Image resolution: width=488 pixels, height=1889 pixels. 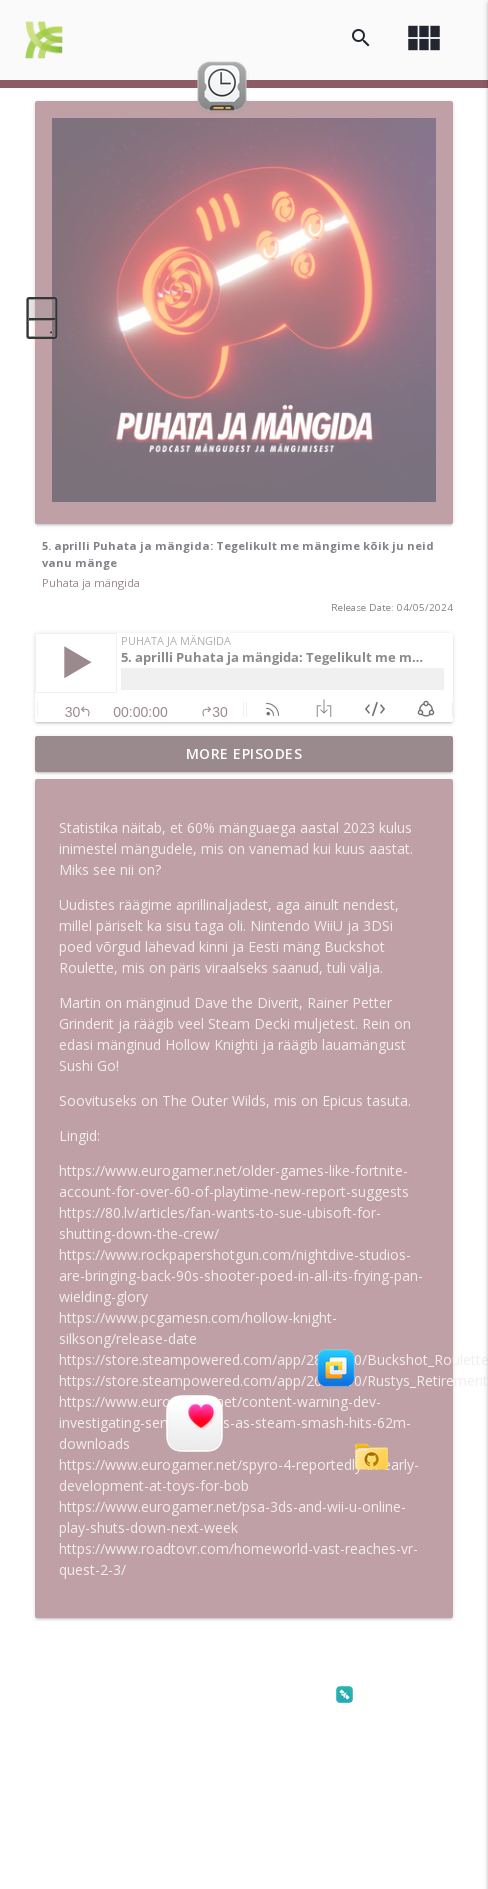 I want to click on open folder containing github projects, so click(x=371, y=1457).